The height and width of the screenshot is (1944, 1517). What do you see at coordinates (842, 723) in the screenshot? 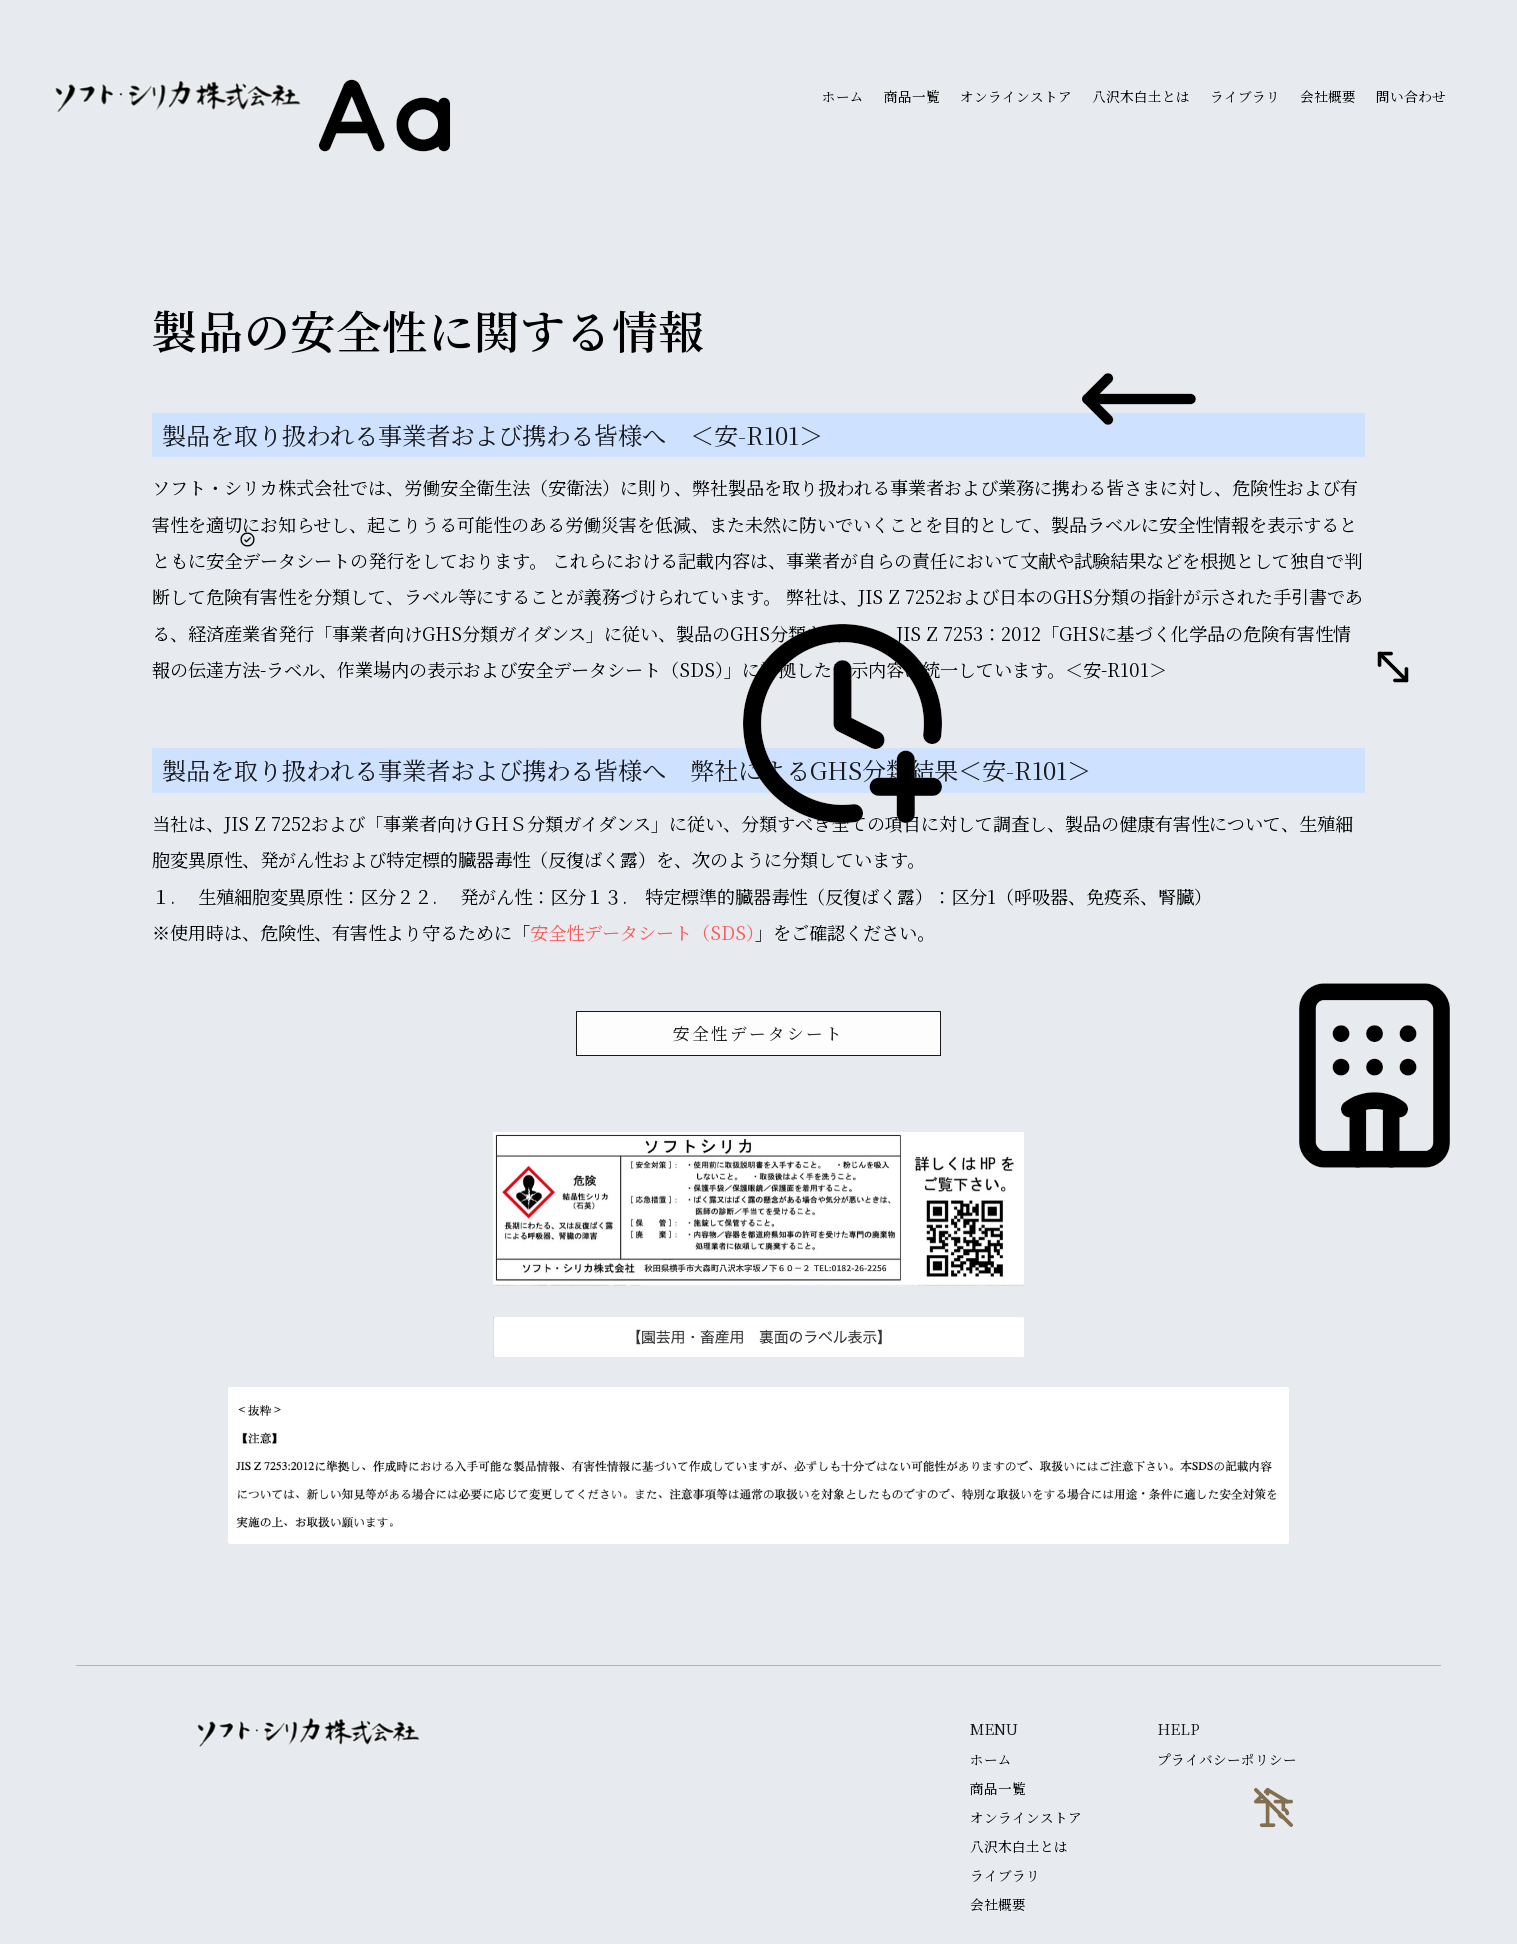
I see `add a new timer or alarm` at bounding box center [842, 723].